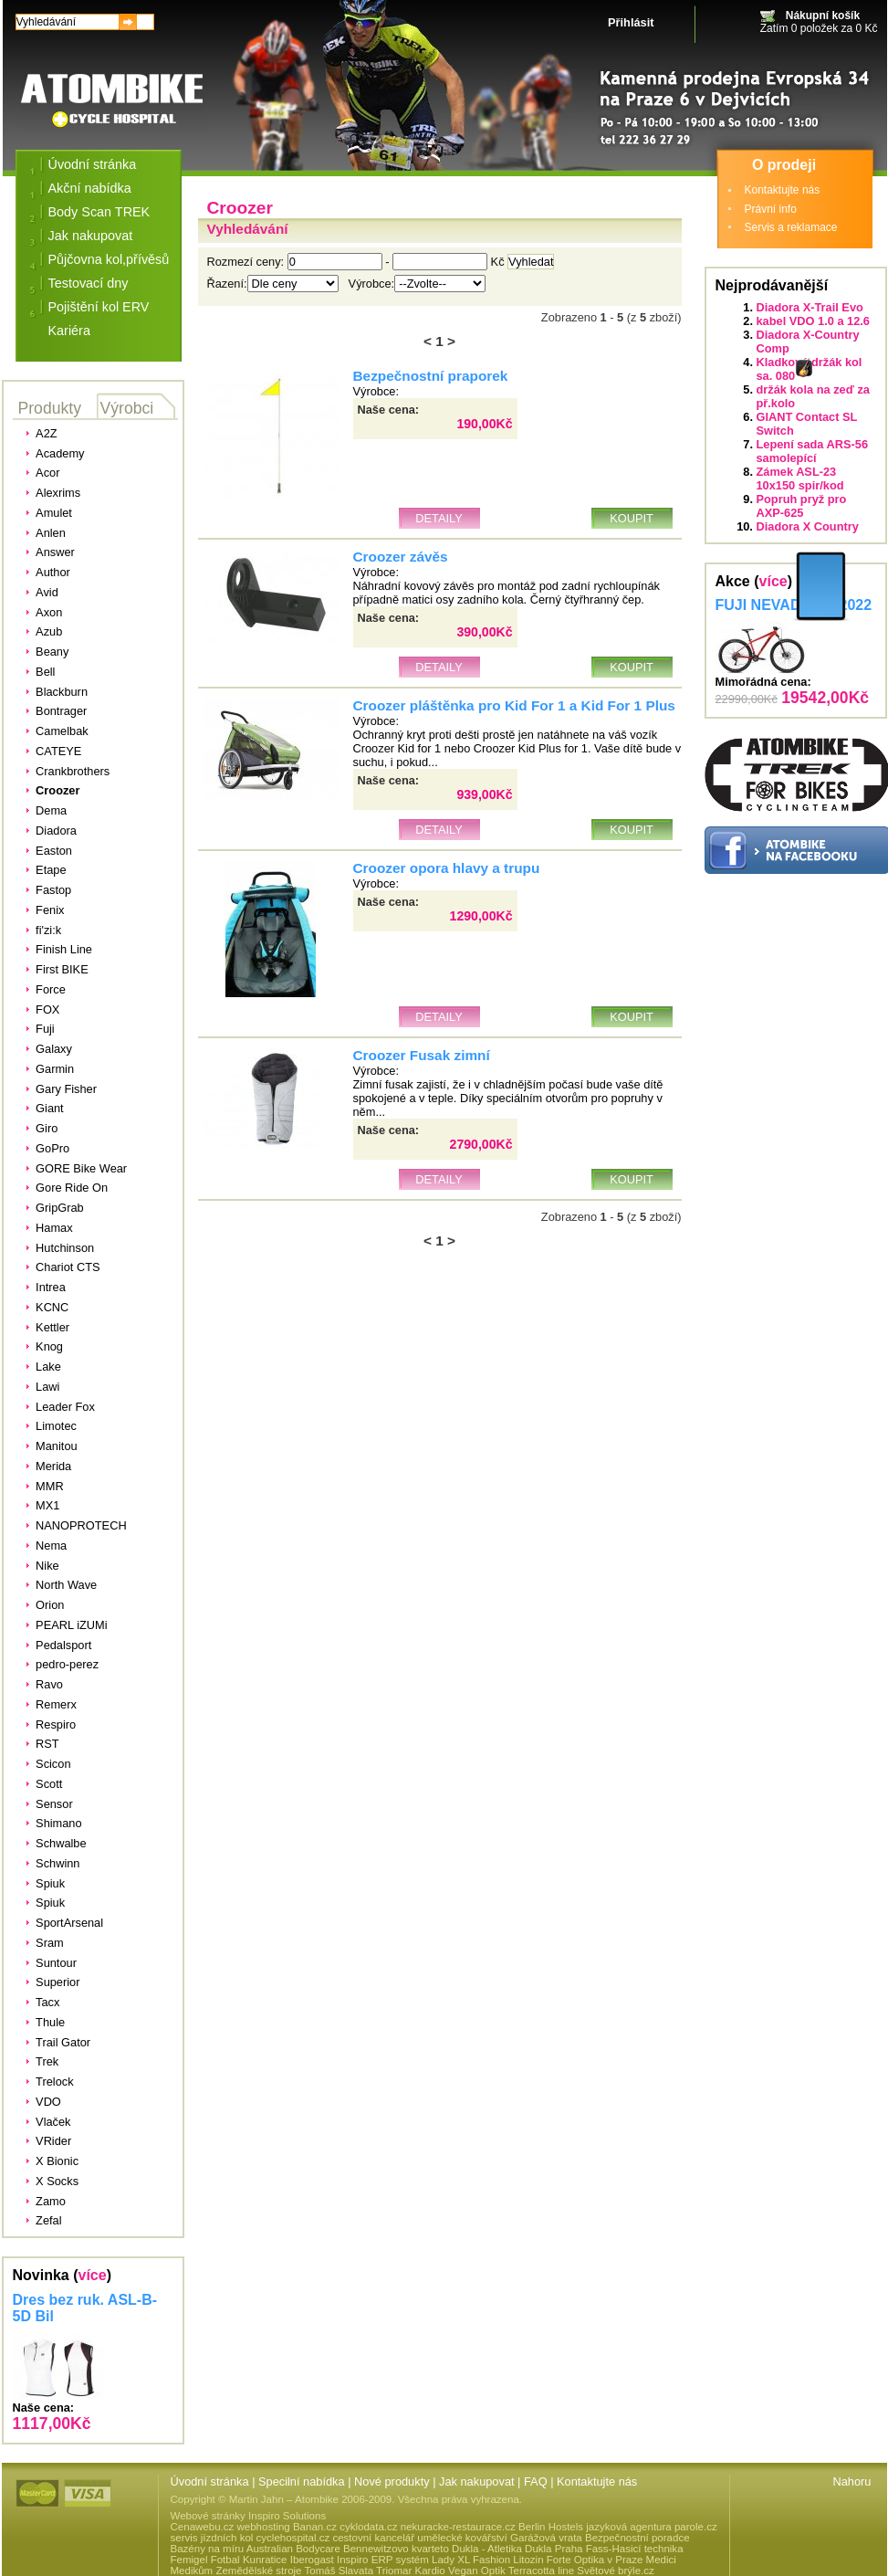  Describe the element at coordinates (820, 586) in the screenshot. I see `iPad Air device icon` at that location.